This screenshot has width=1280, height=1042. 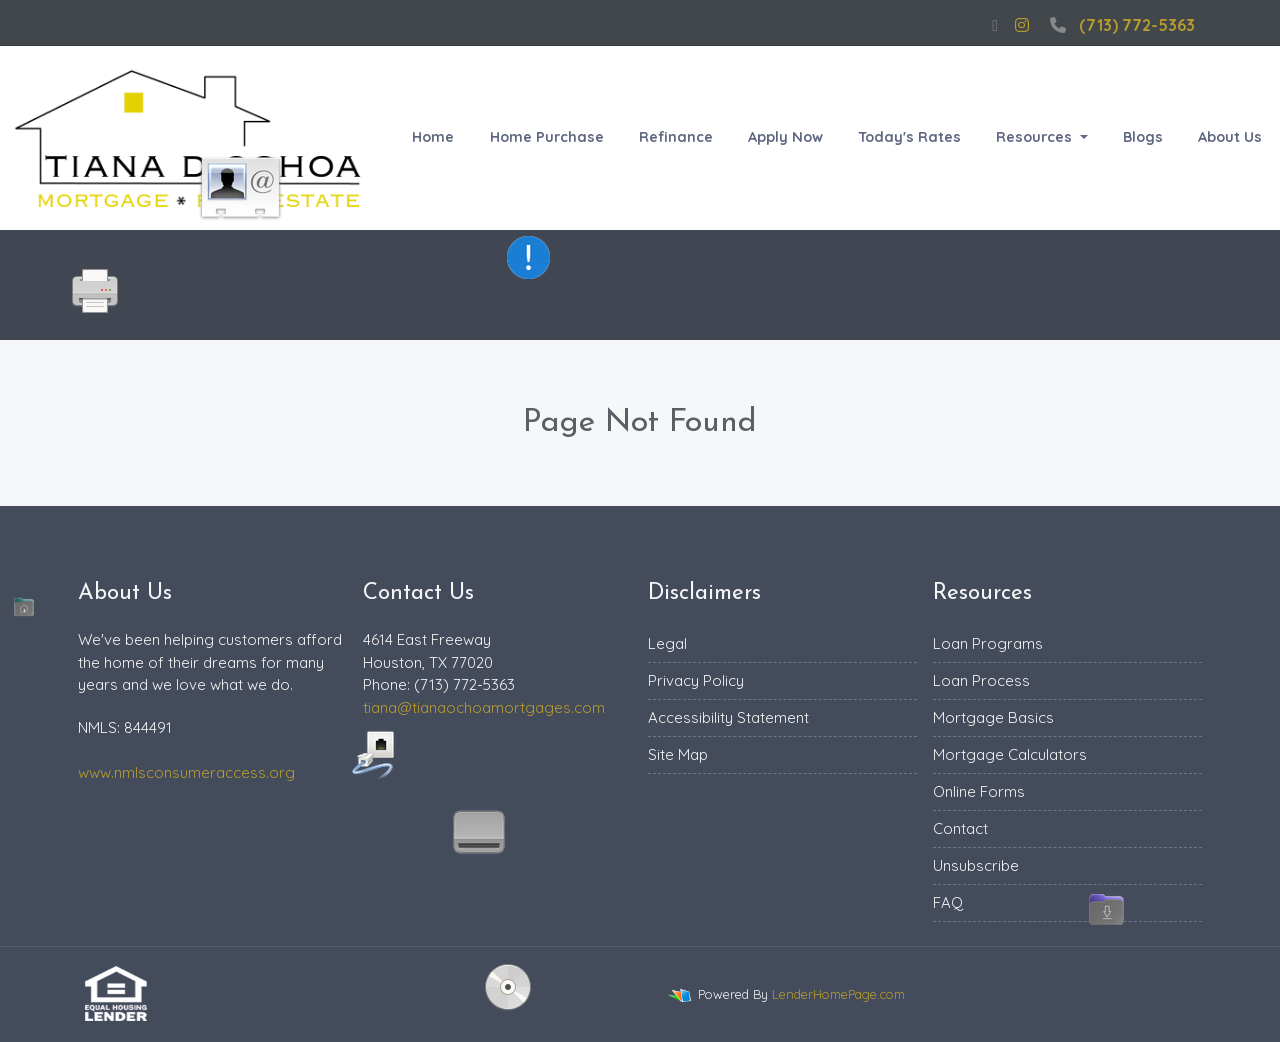 I want to click on print the current document, so click(x=95, y=291).